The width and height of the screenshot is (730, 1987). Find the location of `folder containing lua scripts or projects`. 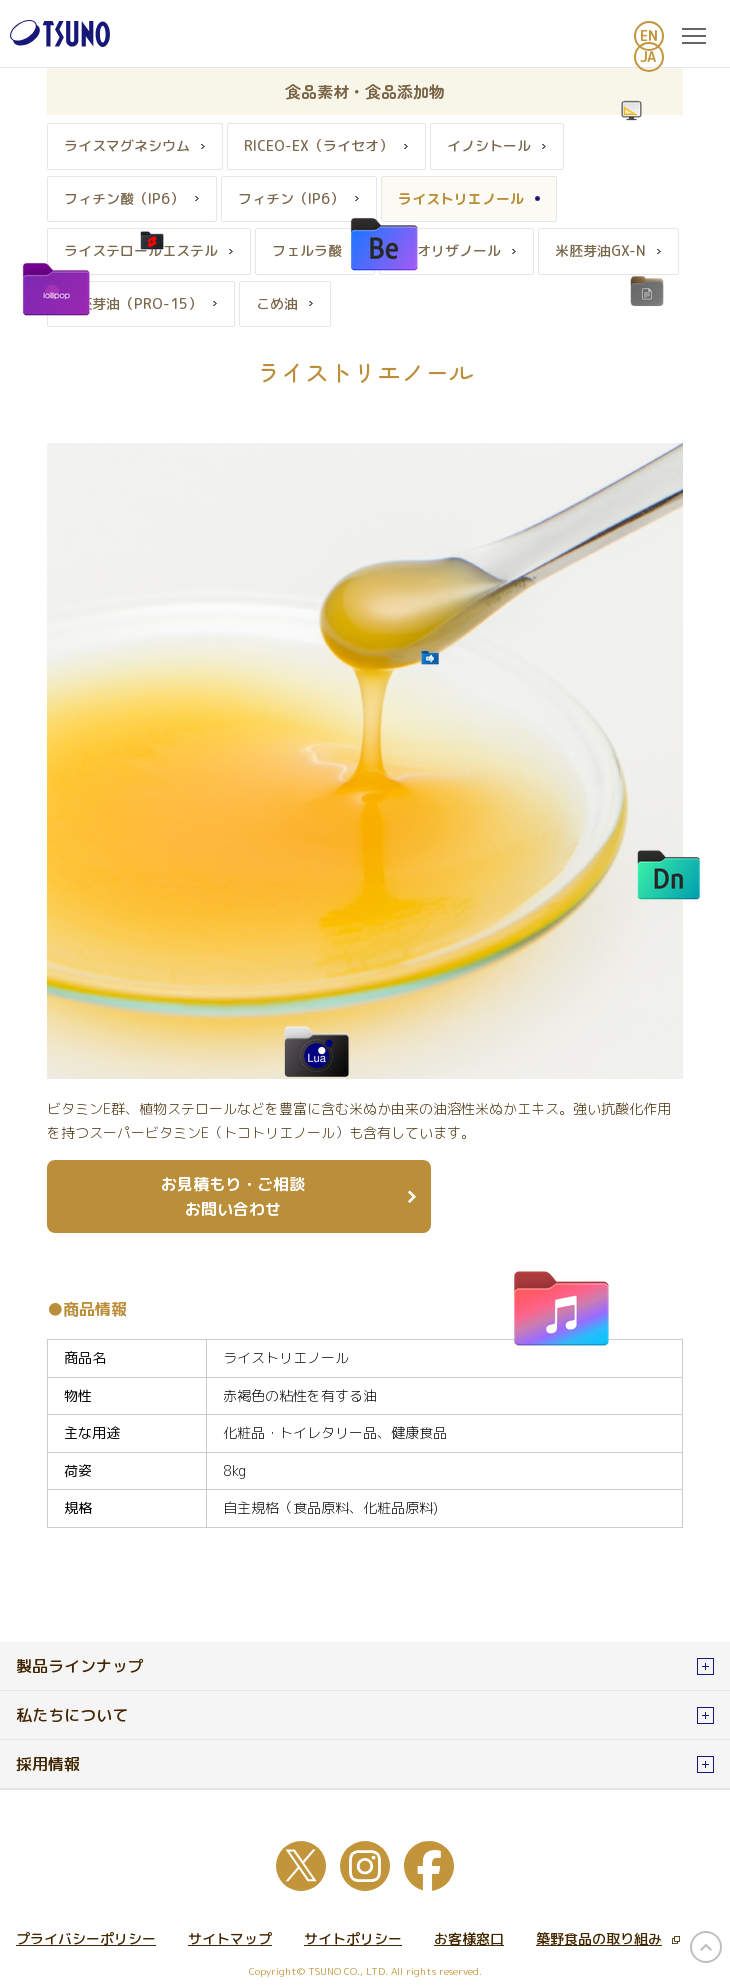

folder containing lua scripts or projects is located at coordinates (316, 1053).